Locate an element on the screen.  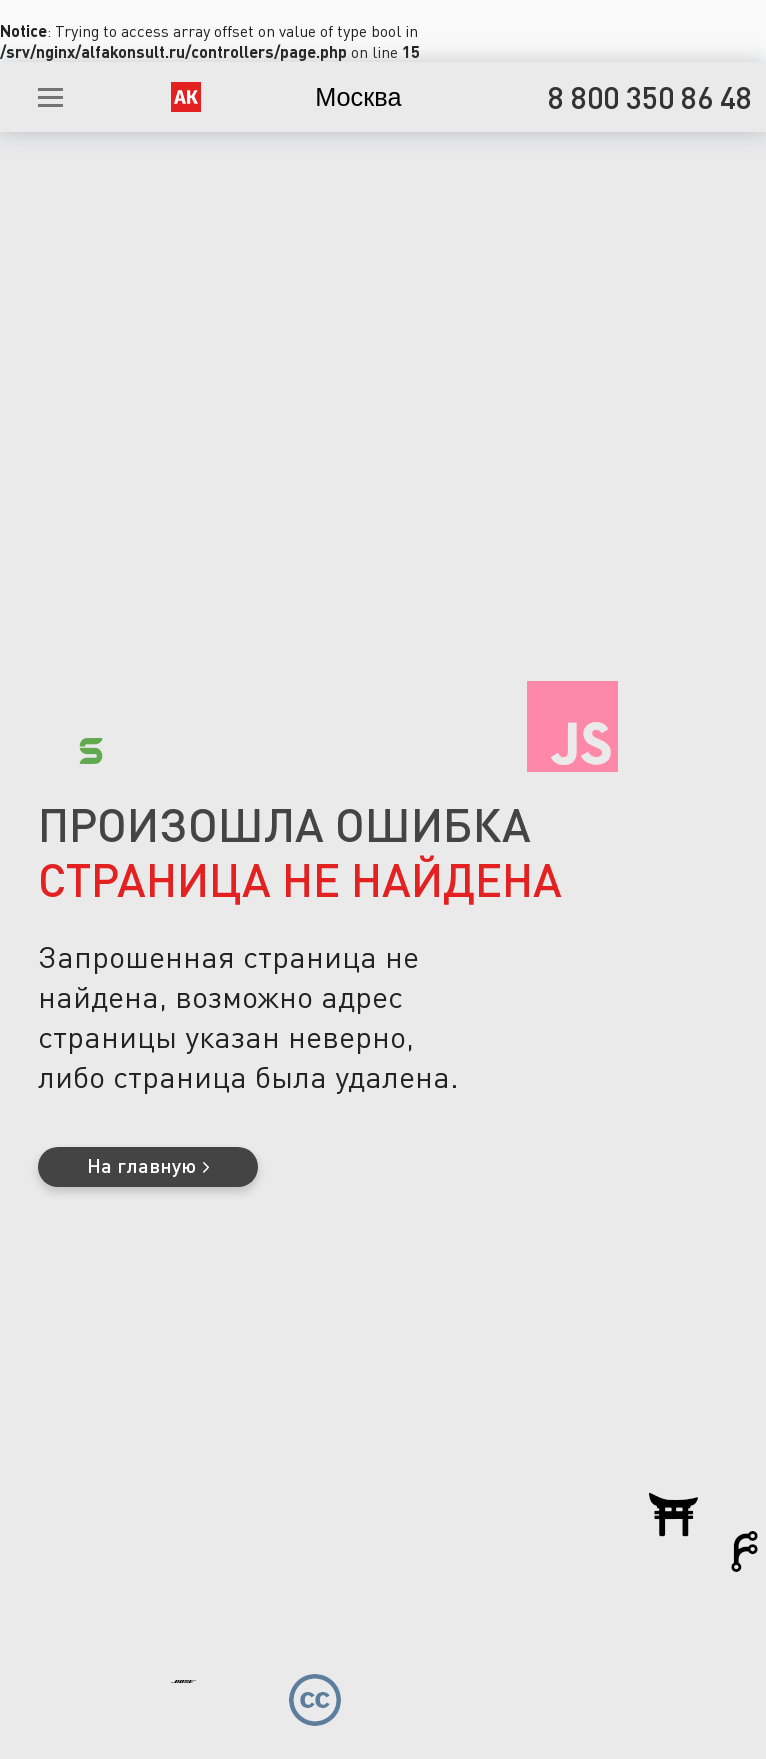
JavaScript programming language logo is located at coordinates (572, 726).